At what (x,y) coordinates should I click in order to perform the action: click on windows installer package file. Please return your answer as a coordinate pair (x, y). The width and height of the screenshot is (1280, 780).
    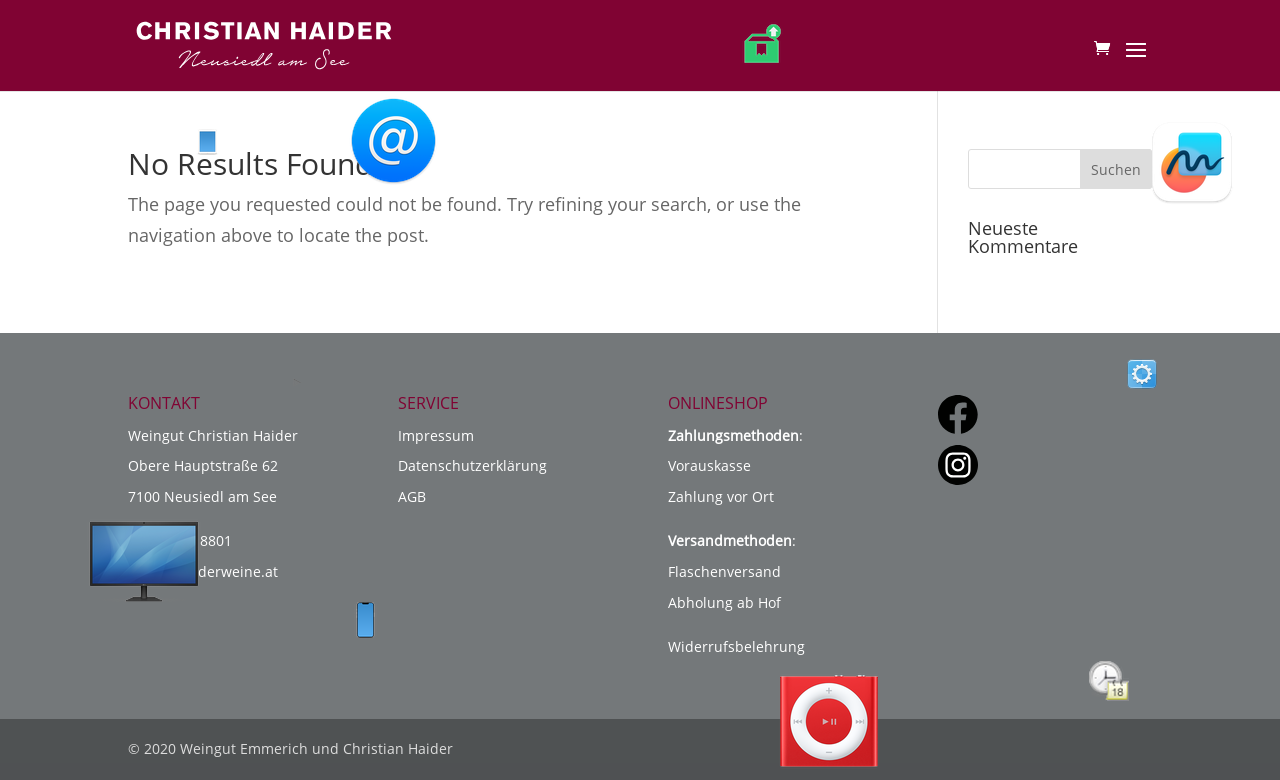
    Looking at the image, I should click on (1142, 374).